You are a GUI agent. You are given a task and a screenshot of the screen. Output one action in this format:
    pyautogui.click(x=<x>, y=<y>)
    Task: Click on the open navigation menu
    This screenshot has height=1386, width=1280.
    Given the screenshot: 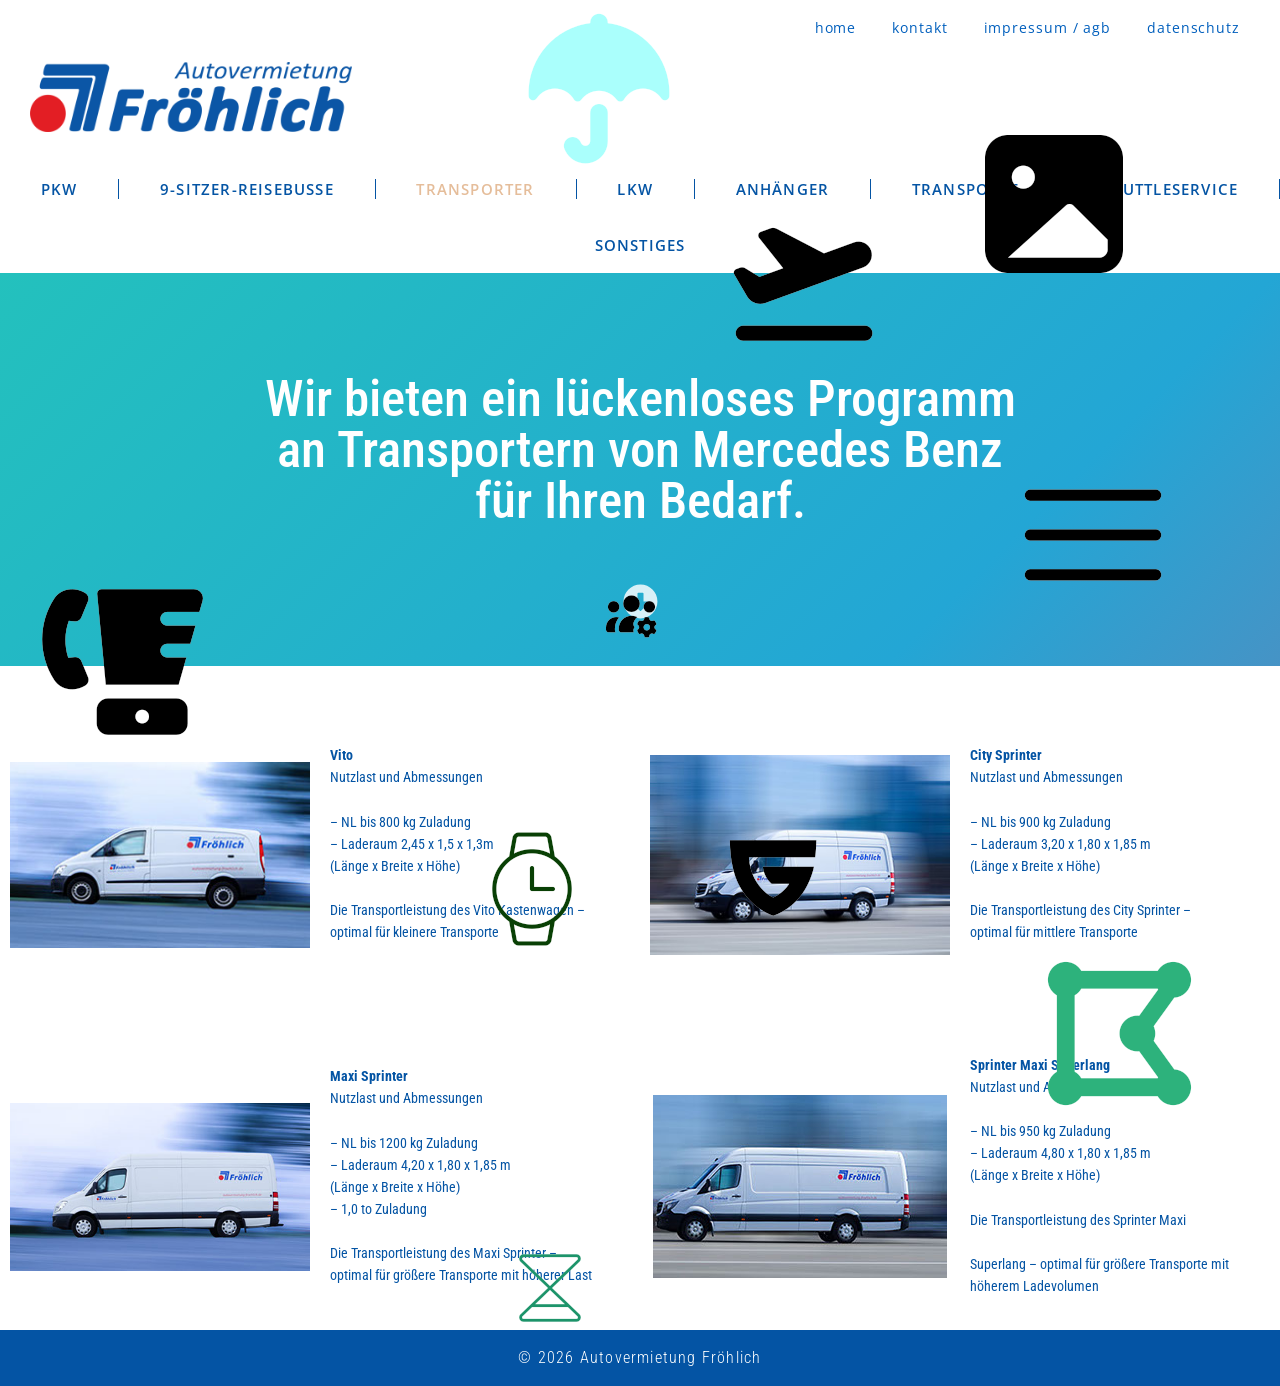 What is the action you would take?
    pyautogui.click(x=1093, y=535)
    